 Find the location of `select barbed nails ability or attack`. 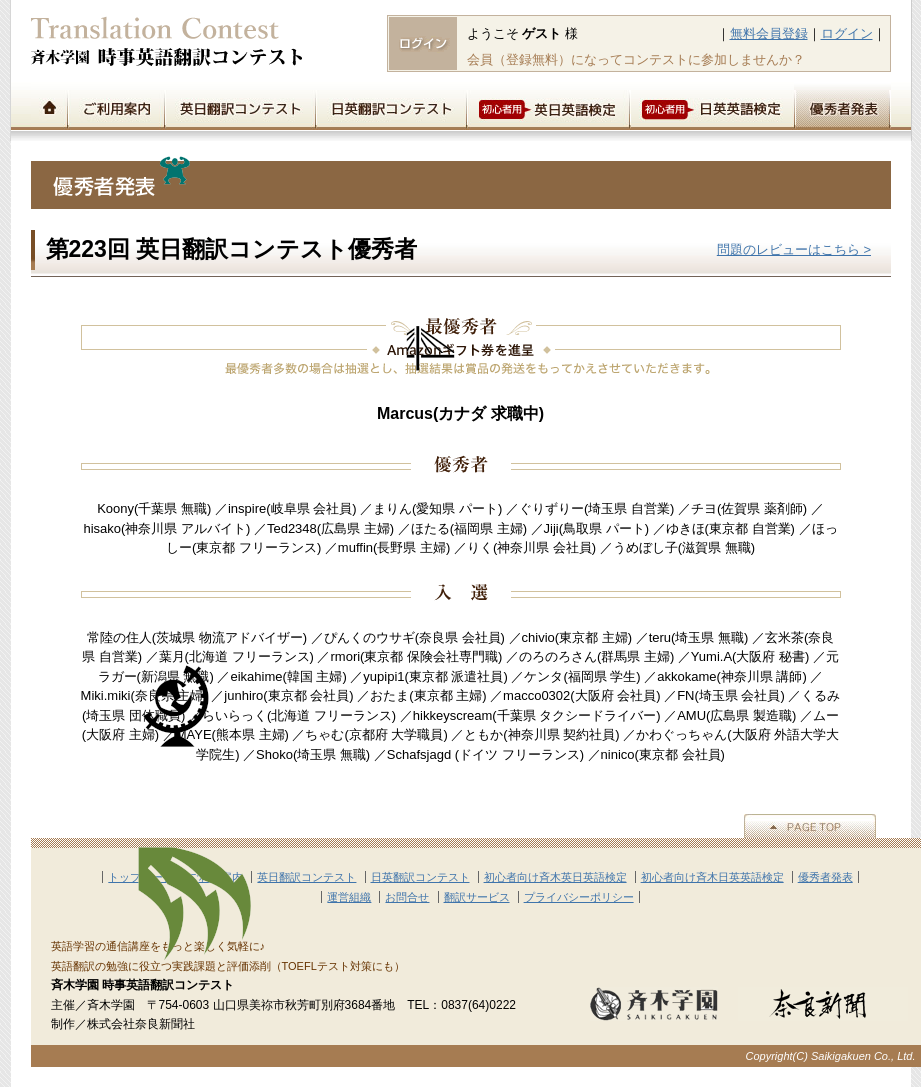

select barbed nails ability or attack is located at coordinates (195, 904).